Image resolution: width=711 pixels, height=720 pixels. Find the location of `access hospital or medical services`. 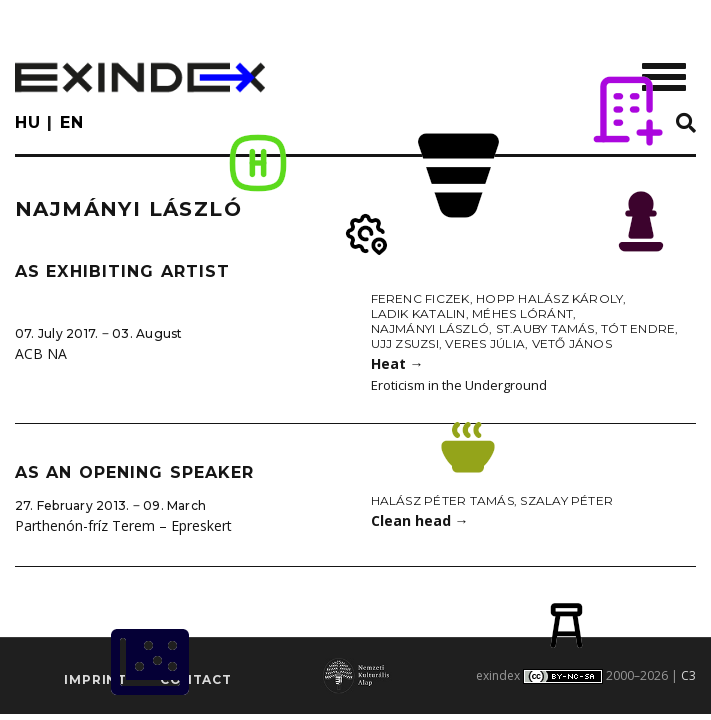

access hospital or medical services is located at coordinates (258, 163).